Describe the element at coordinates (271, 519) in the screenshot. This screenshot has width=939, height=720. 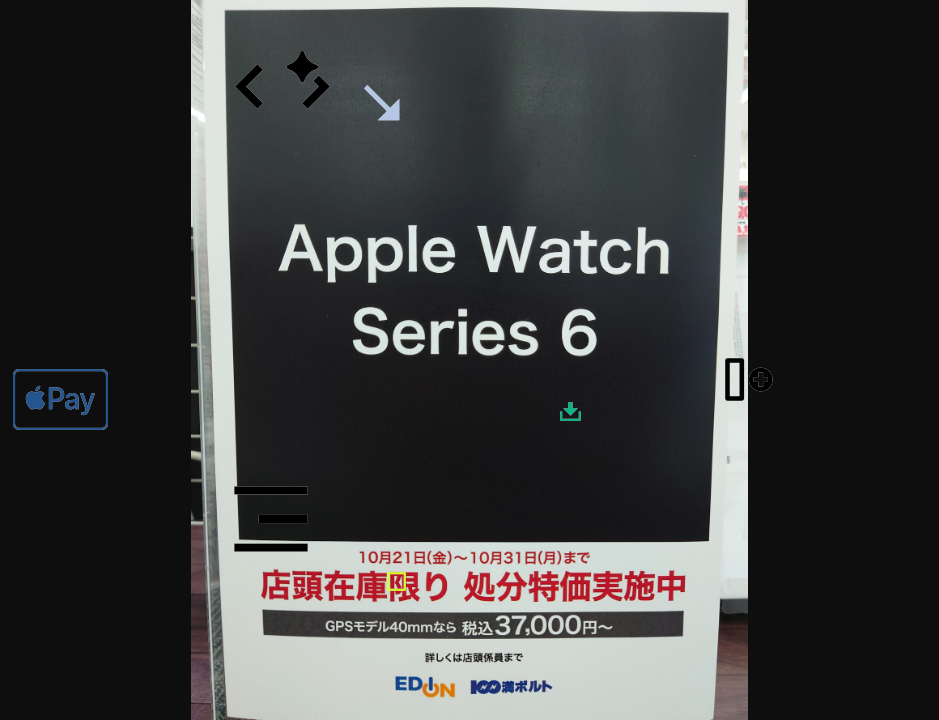
I see `open navigation menu` at that location.